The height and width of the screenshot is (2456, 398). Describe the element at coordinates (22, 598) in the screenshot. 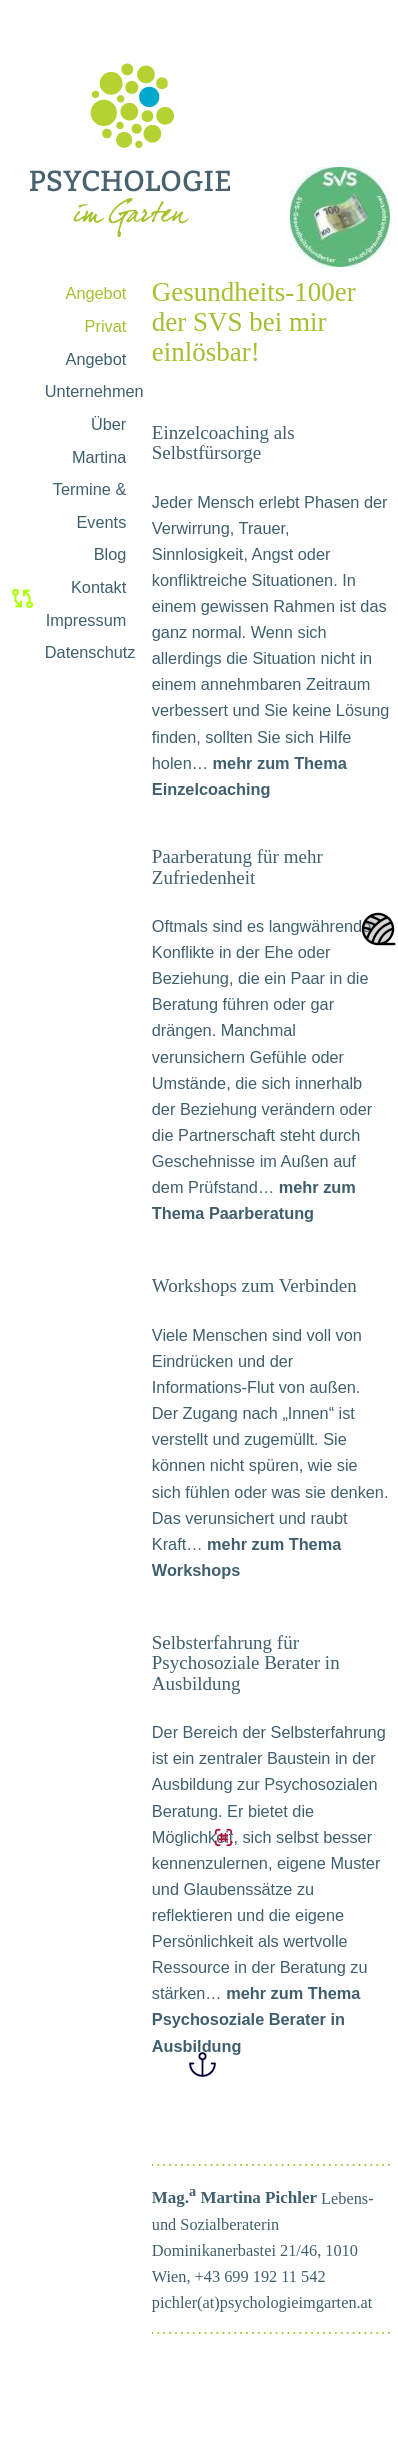

I see `view code differences between branches` at that location.